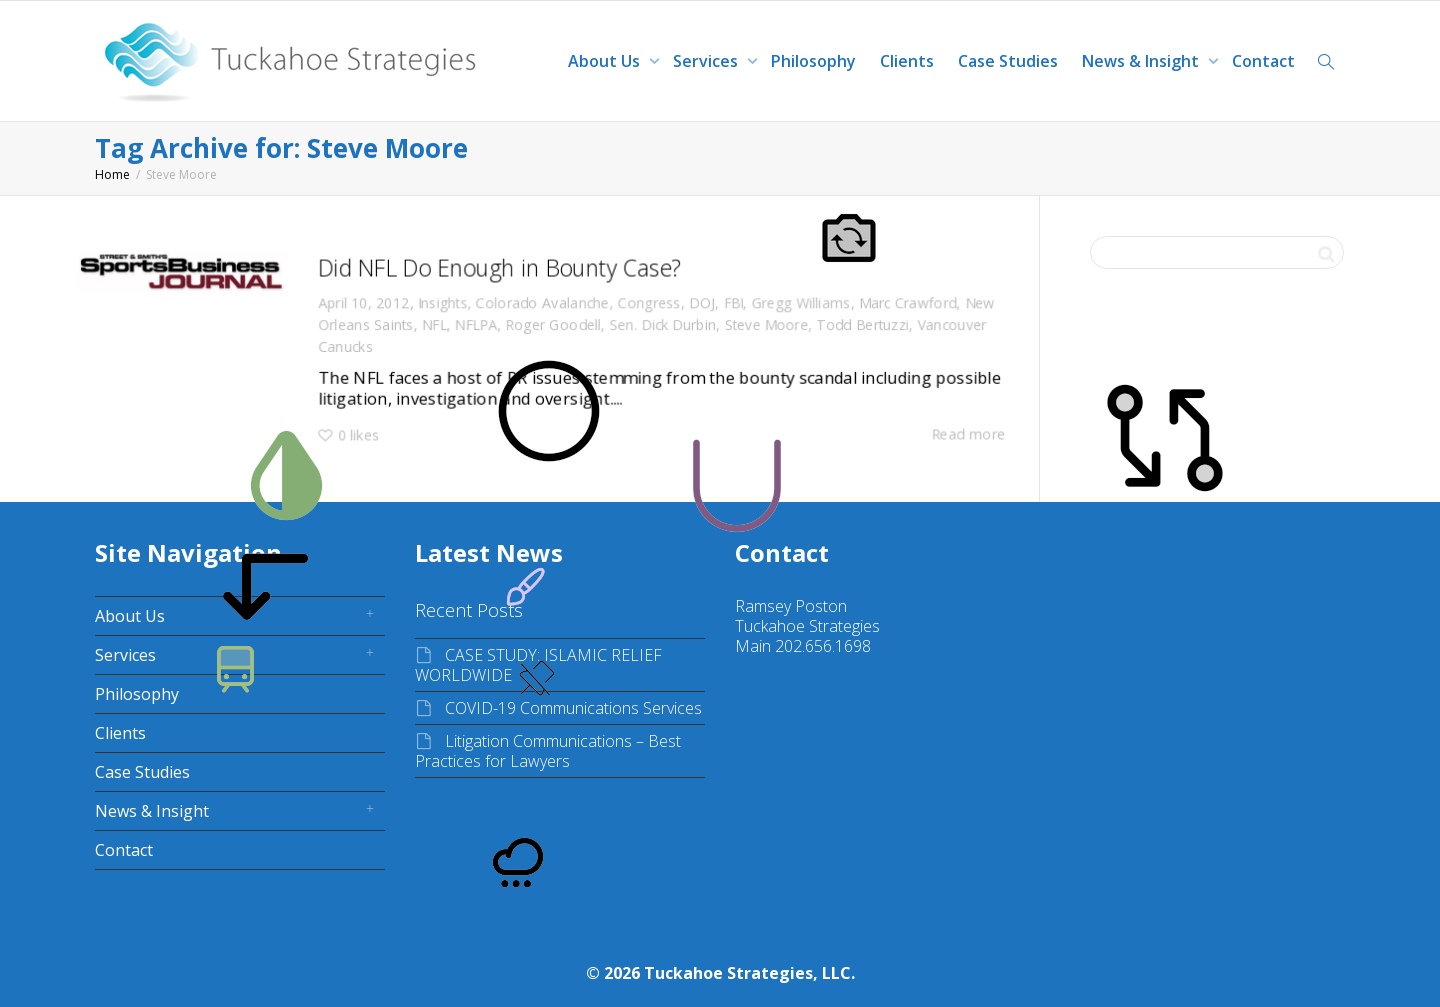 This screenshot has height=1007, width=1440. What do you see at coordinates (849, 238) in the screenshot?
I see `switch between front and rear camera` at bounding box center [849, 238].